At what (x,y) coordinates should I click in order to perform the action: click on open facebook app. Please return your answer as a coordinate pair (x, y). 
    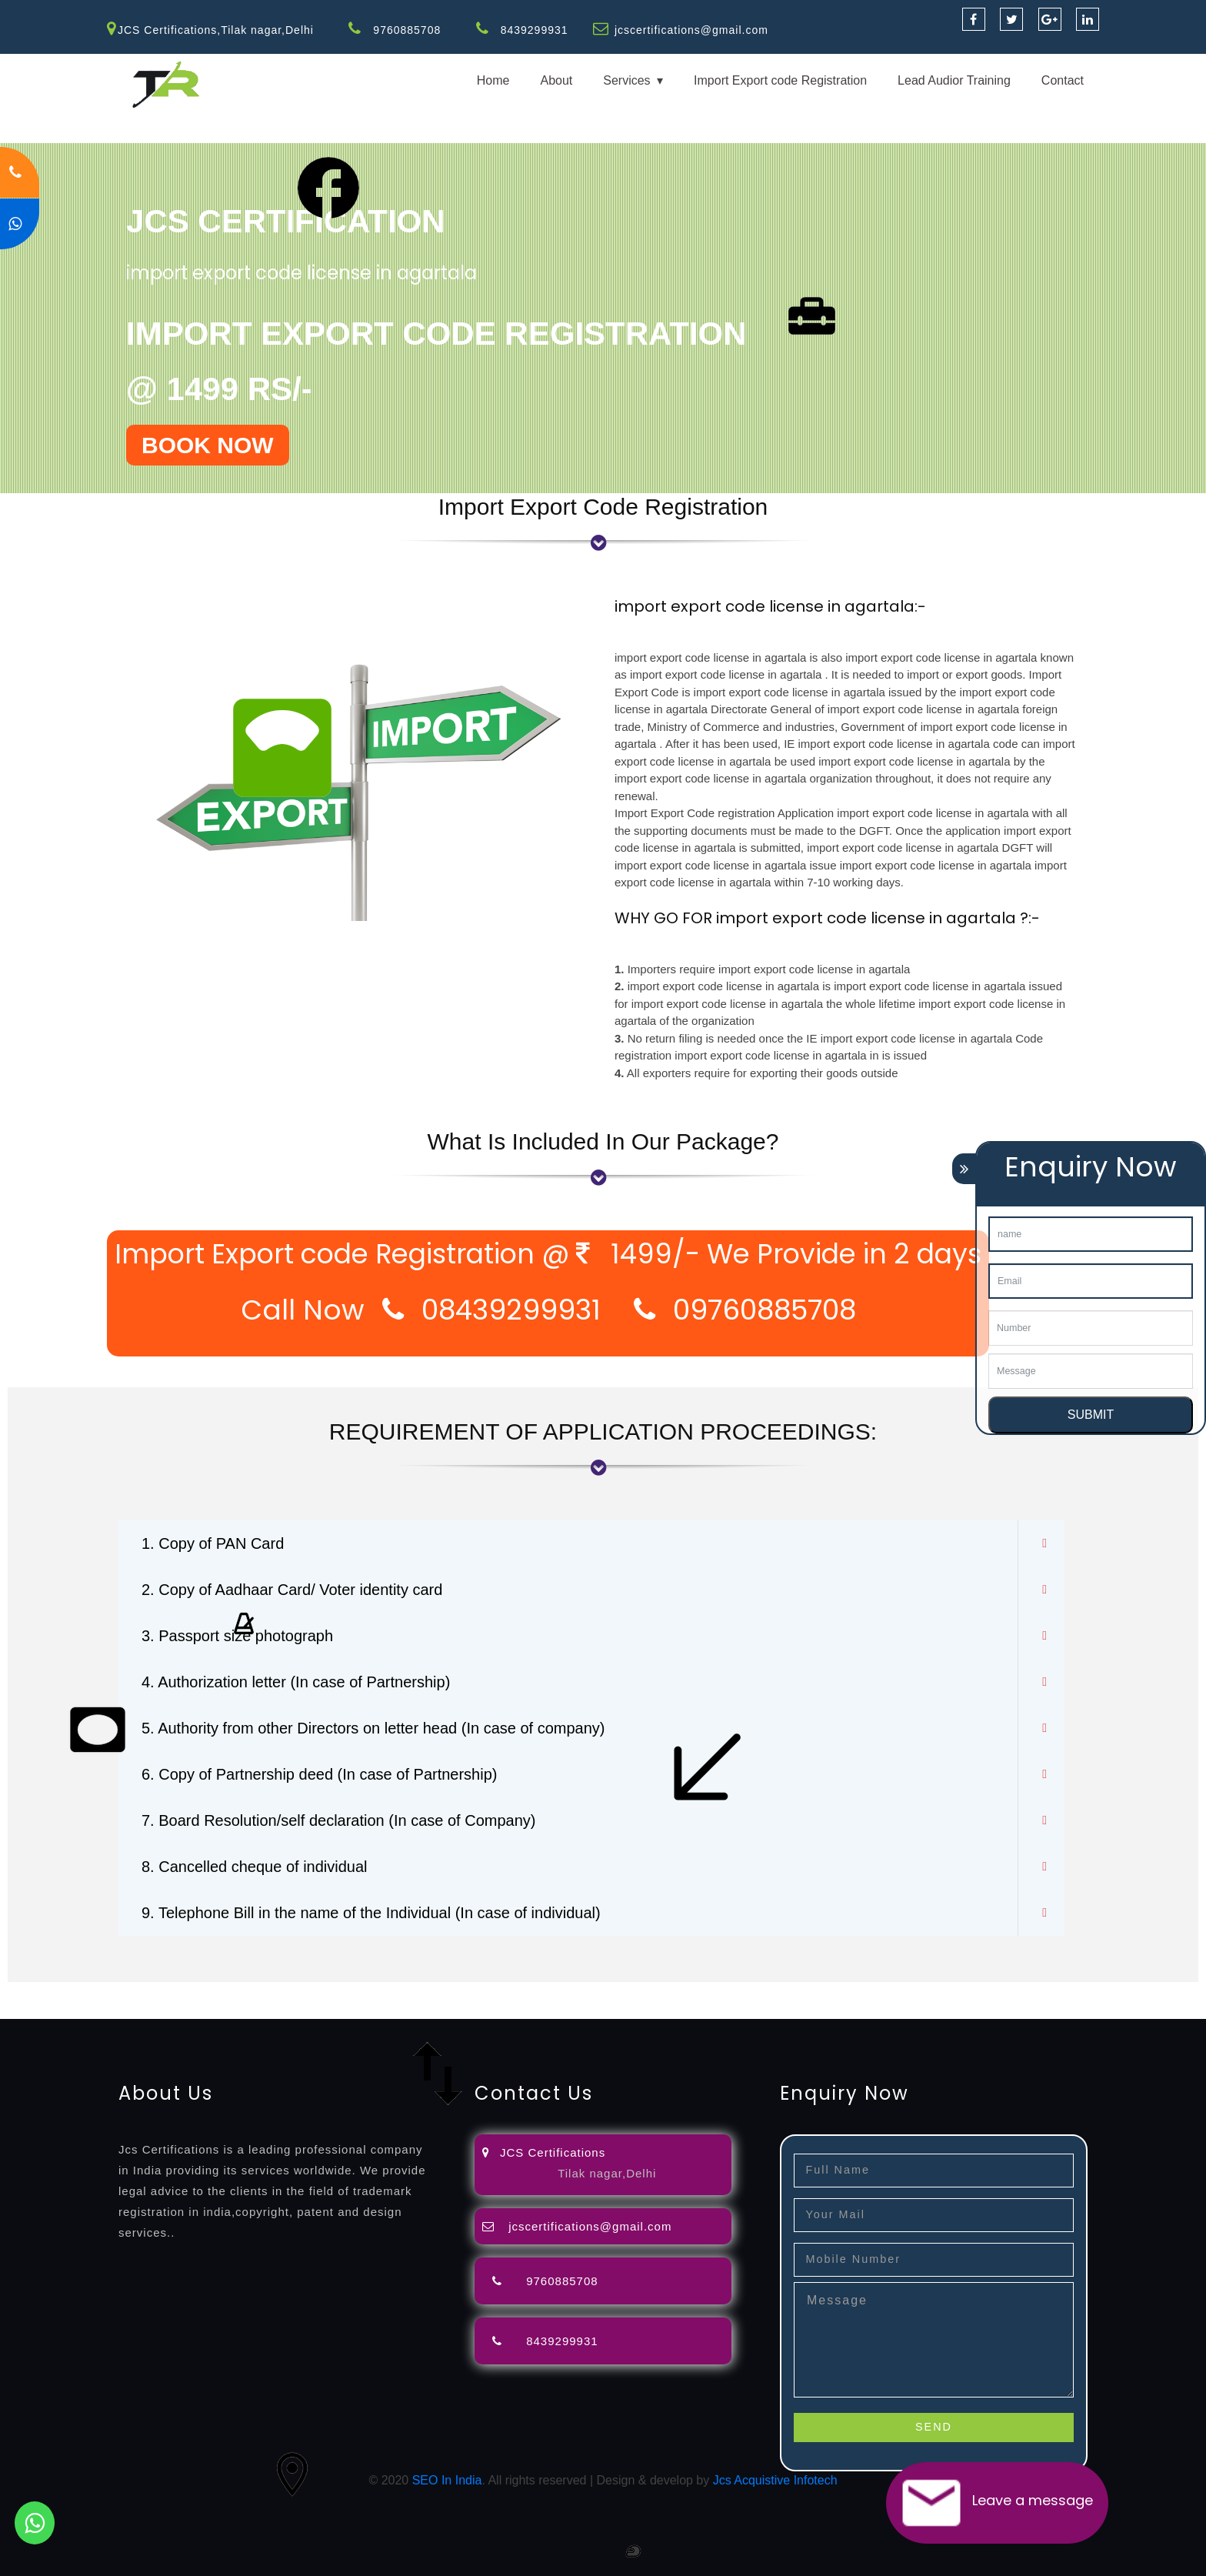
    Looking at the image, I should click on (328, 188).